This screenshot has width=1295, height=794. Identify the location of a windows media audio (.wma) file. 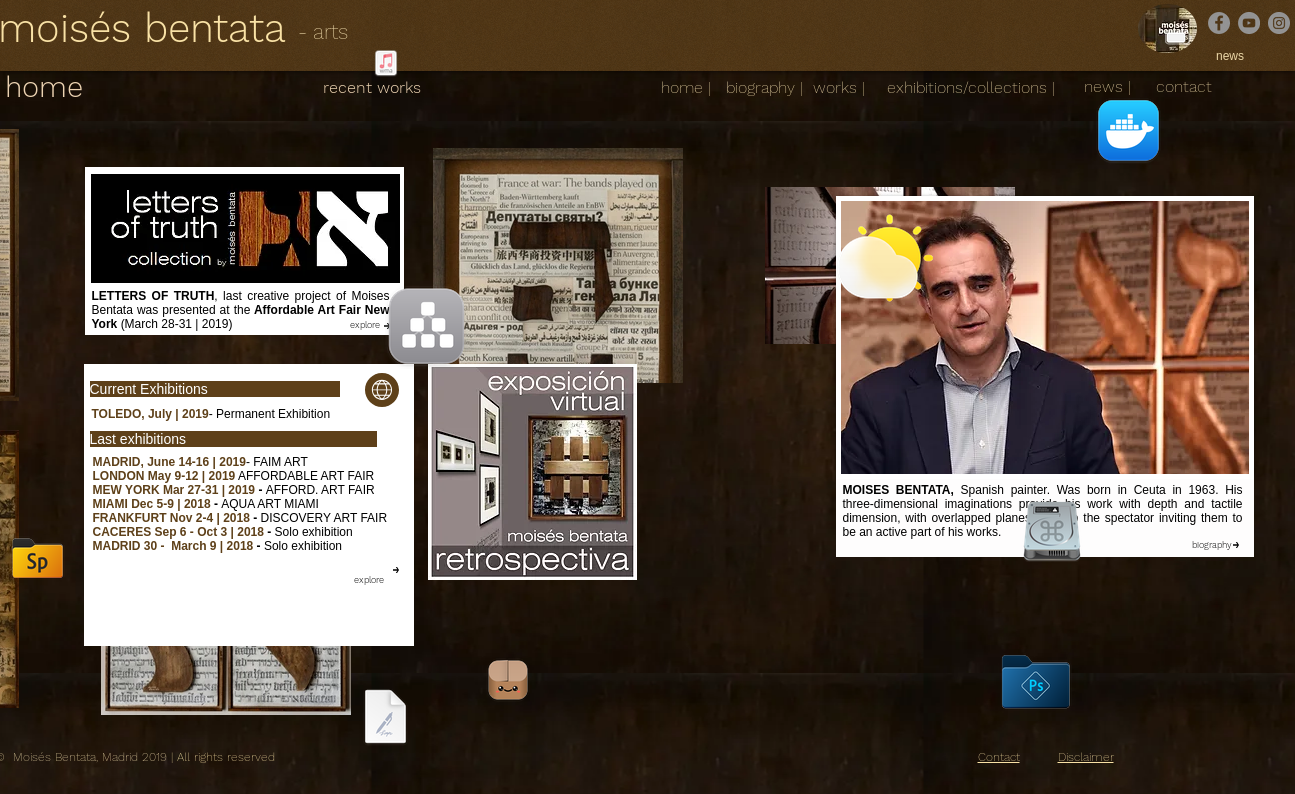
(386, 63).